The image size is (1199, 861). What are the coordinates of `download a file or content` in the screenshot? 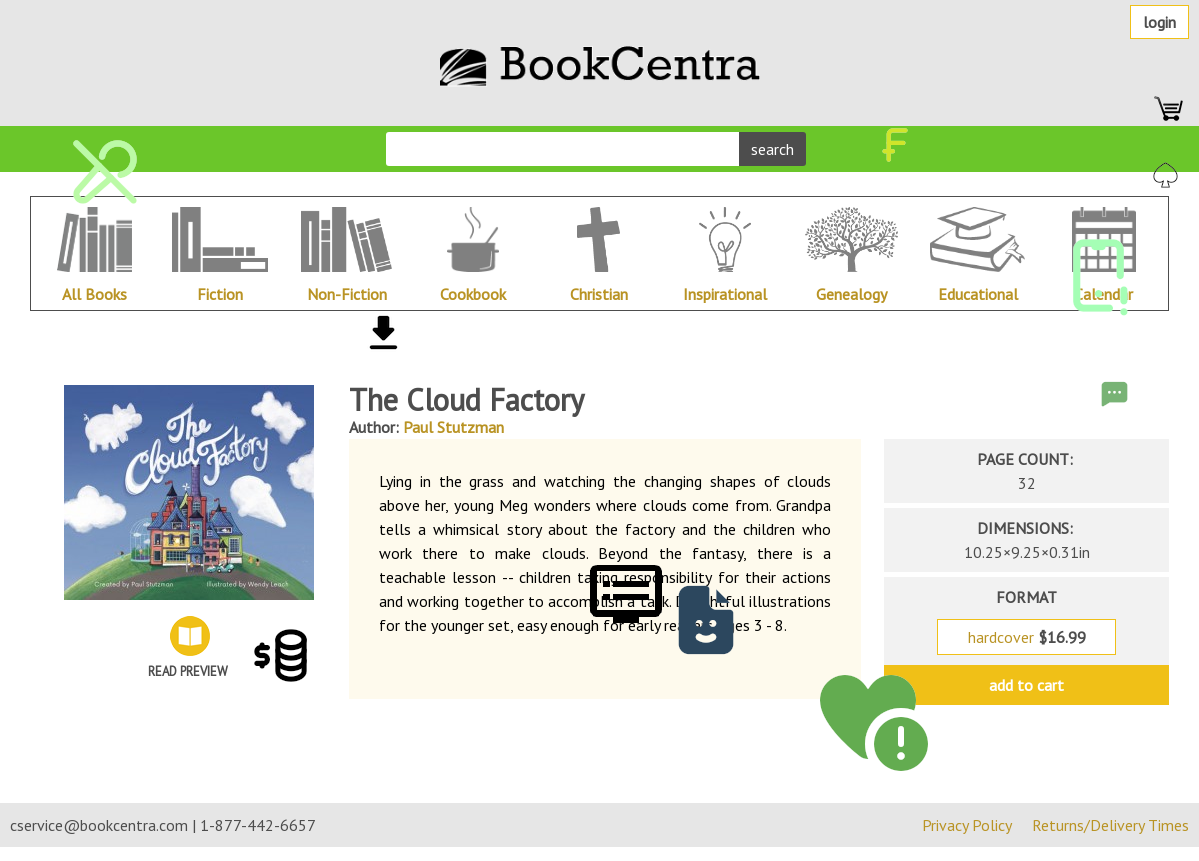 It's located at (383, 333).